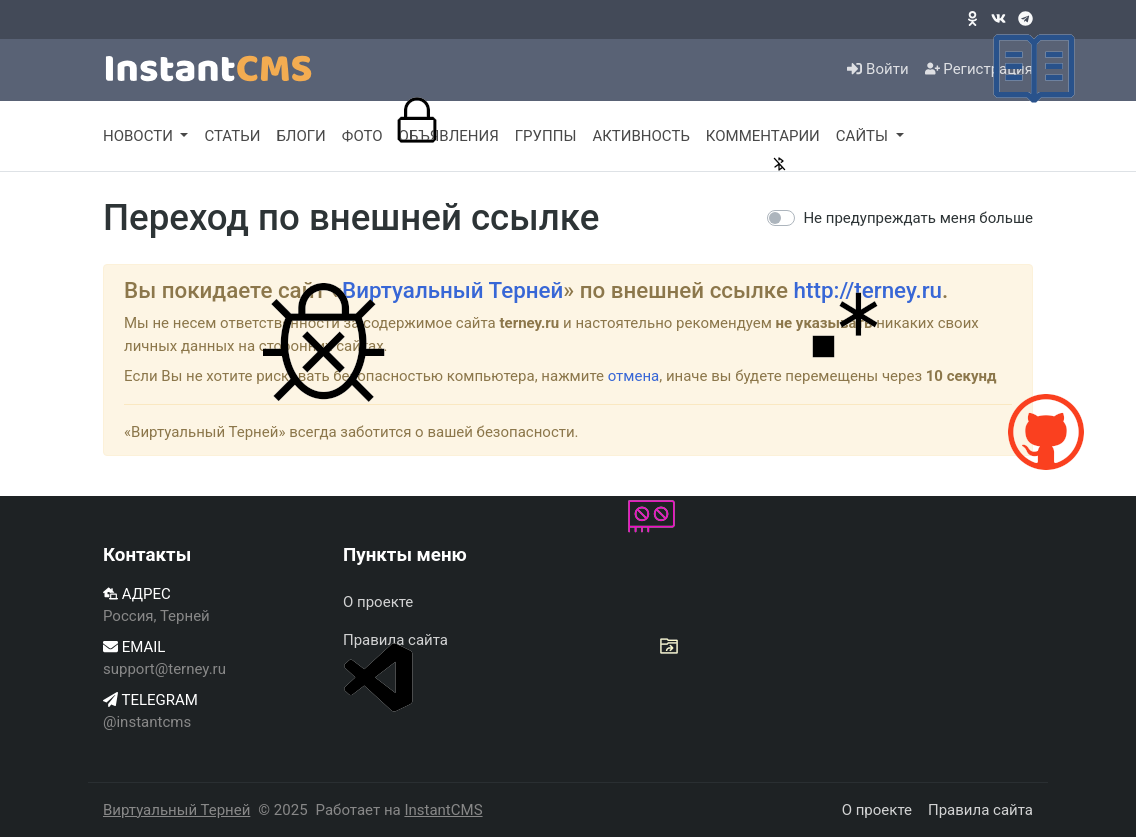 The image size is (1136, 837). What do you see at coordinates (381, 680) in the screenshot?
I see `open Visual Studio Code` at bounding box center [381, 680].